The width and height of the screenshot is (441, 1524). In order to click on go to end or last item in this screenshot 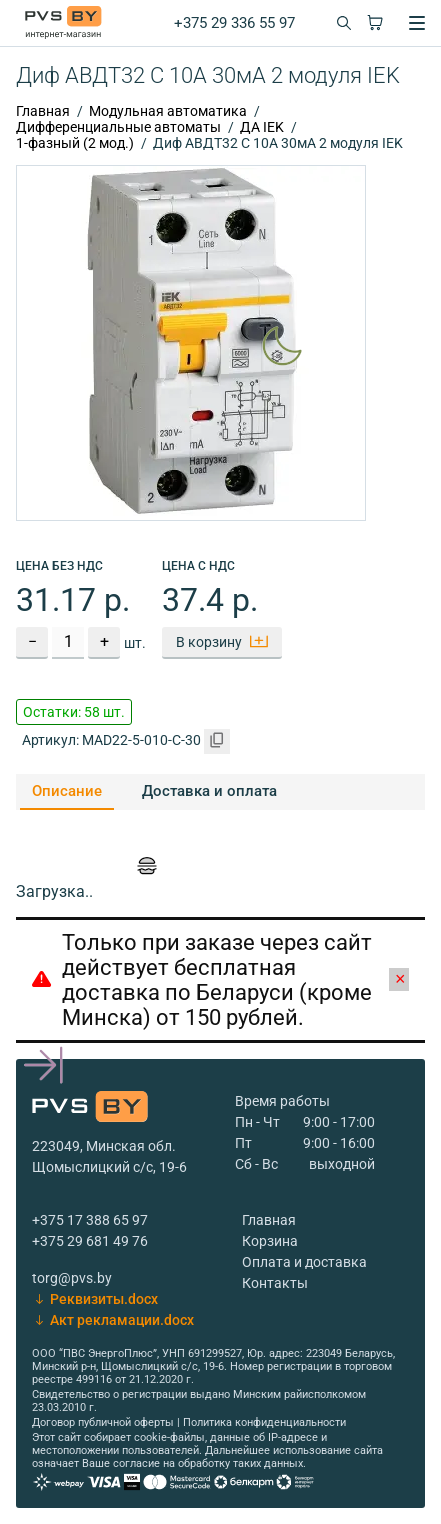, I will do `click(44, 1065)`.